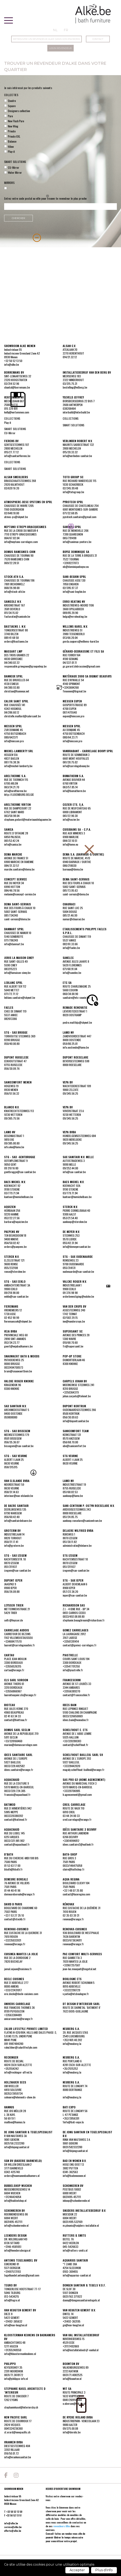 This screenshot has height=2576, width=121. Describe the element at coordinates (18, 399) in the screenshot. I see `save current file or document` at that location.